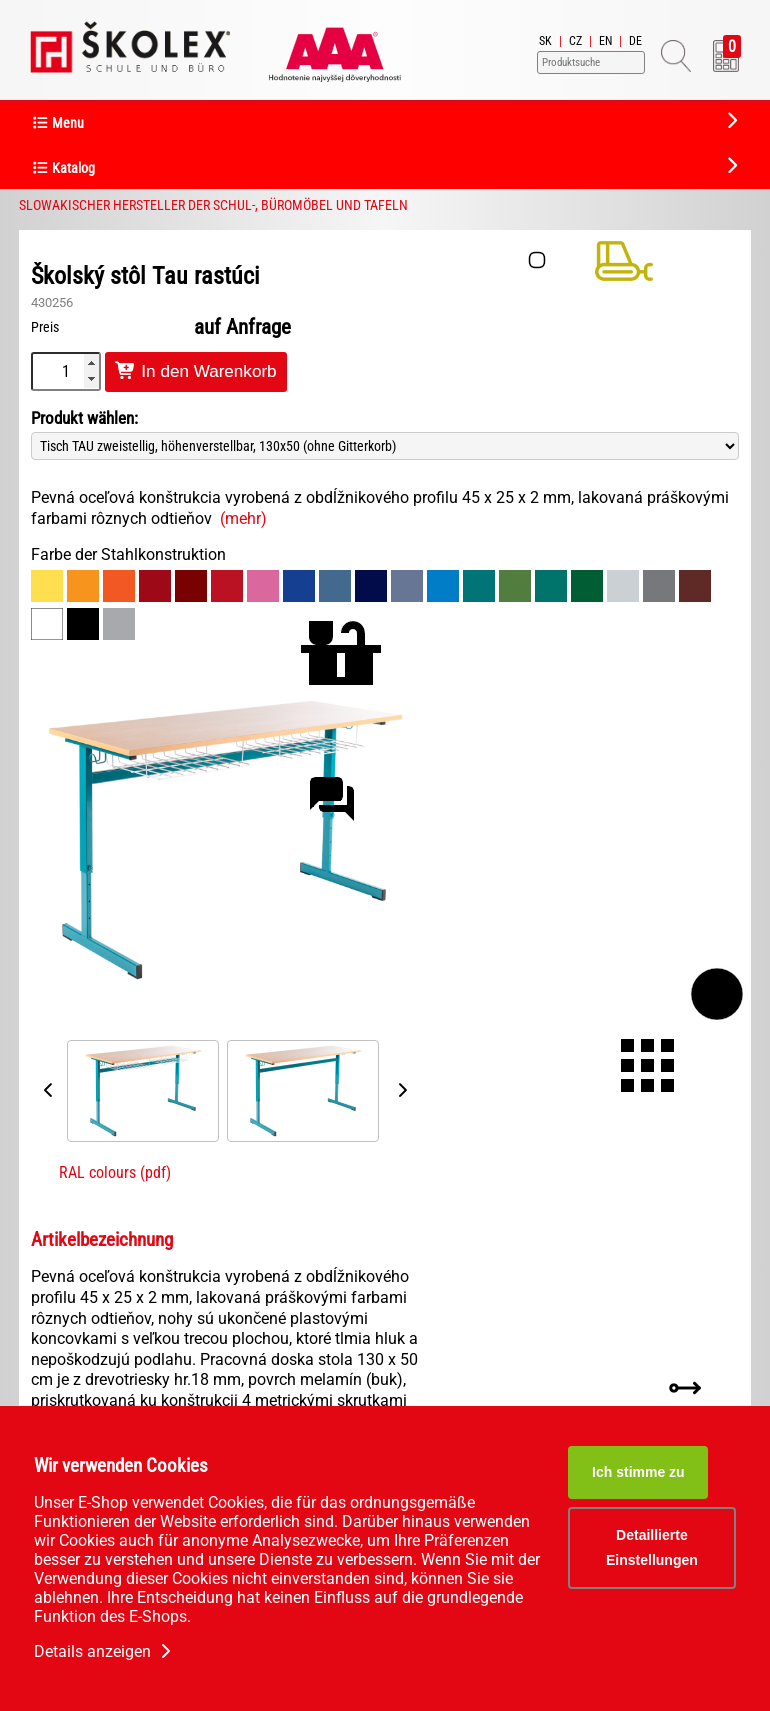 Image resolution: width=770 pixels, height=1711 pixels. Describe the element at coordinates (332, 799) in the screenshot. I see `open chat or messaging` at that location.